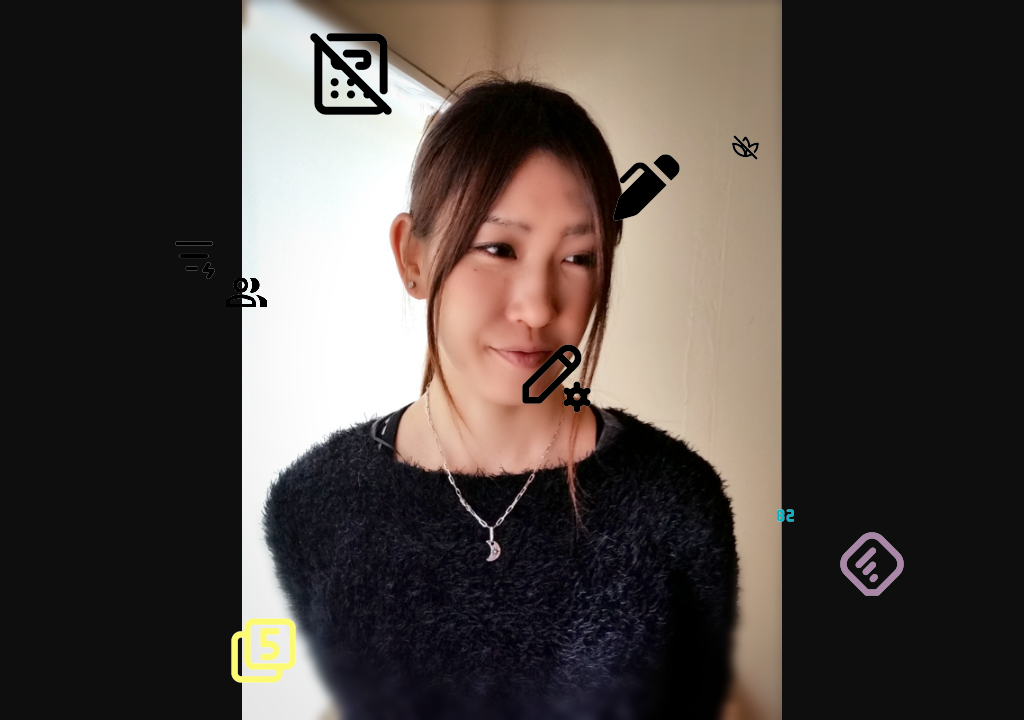  Describe the element at coordinates (872, 564) in the screenshot. I see `open feedly app` at that location.